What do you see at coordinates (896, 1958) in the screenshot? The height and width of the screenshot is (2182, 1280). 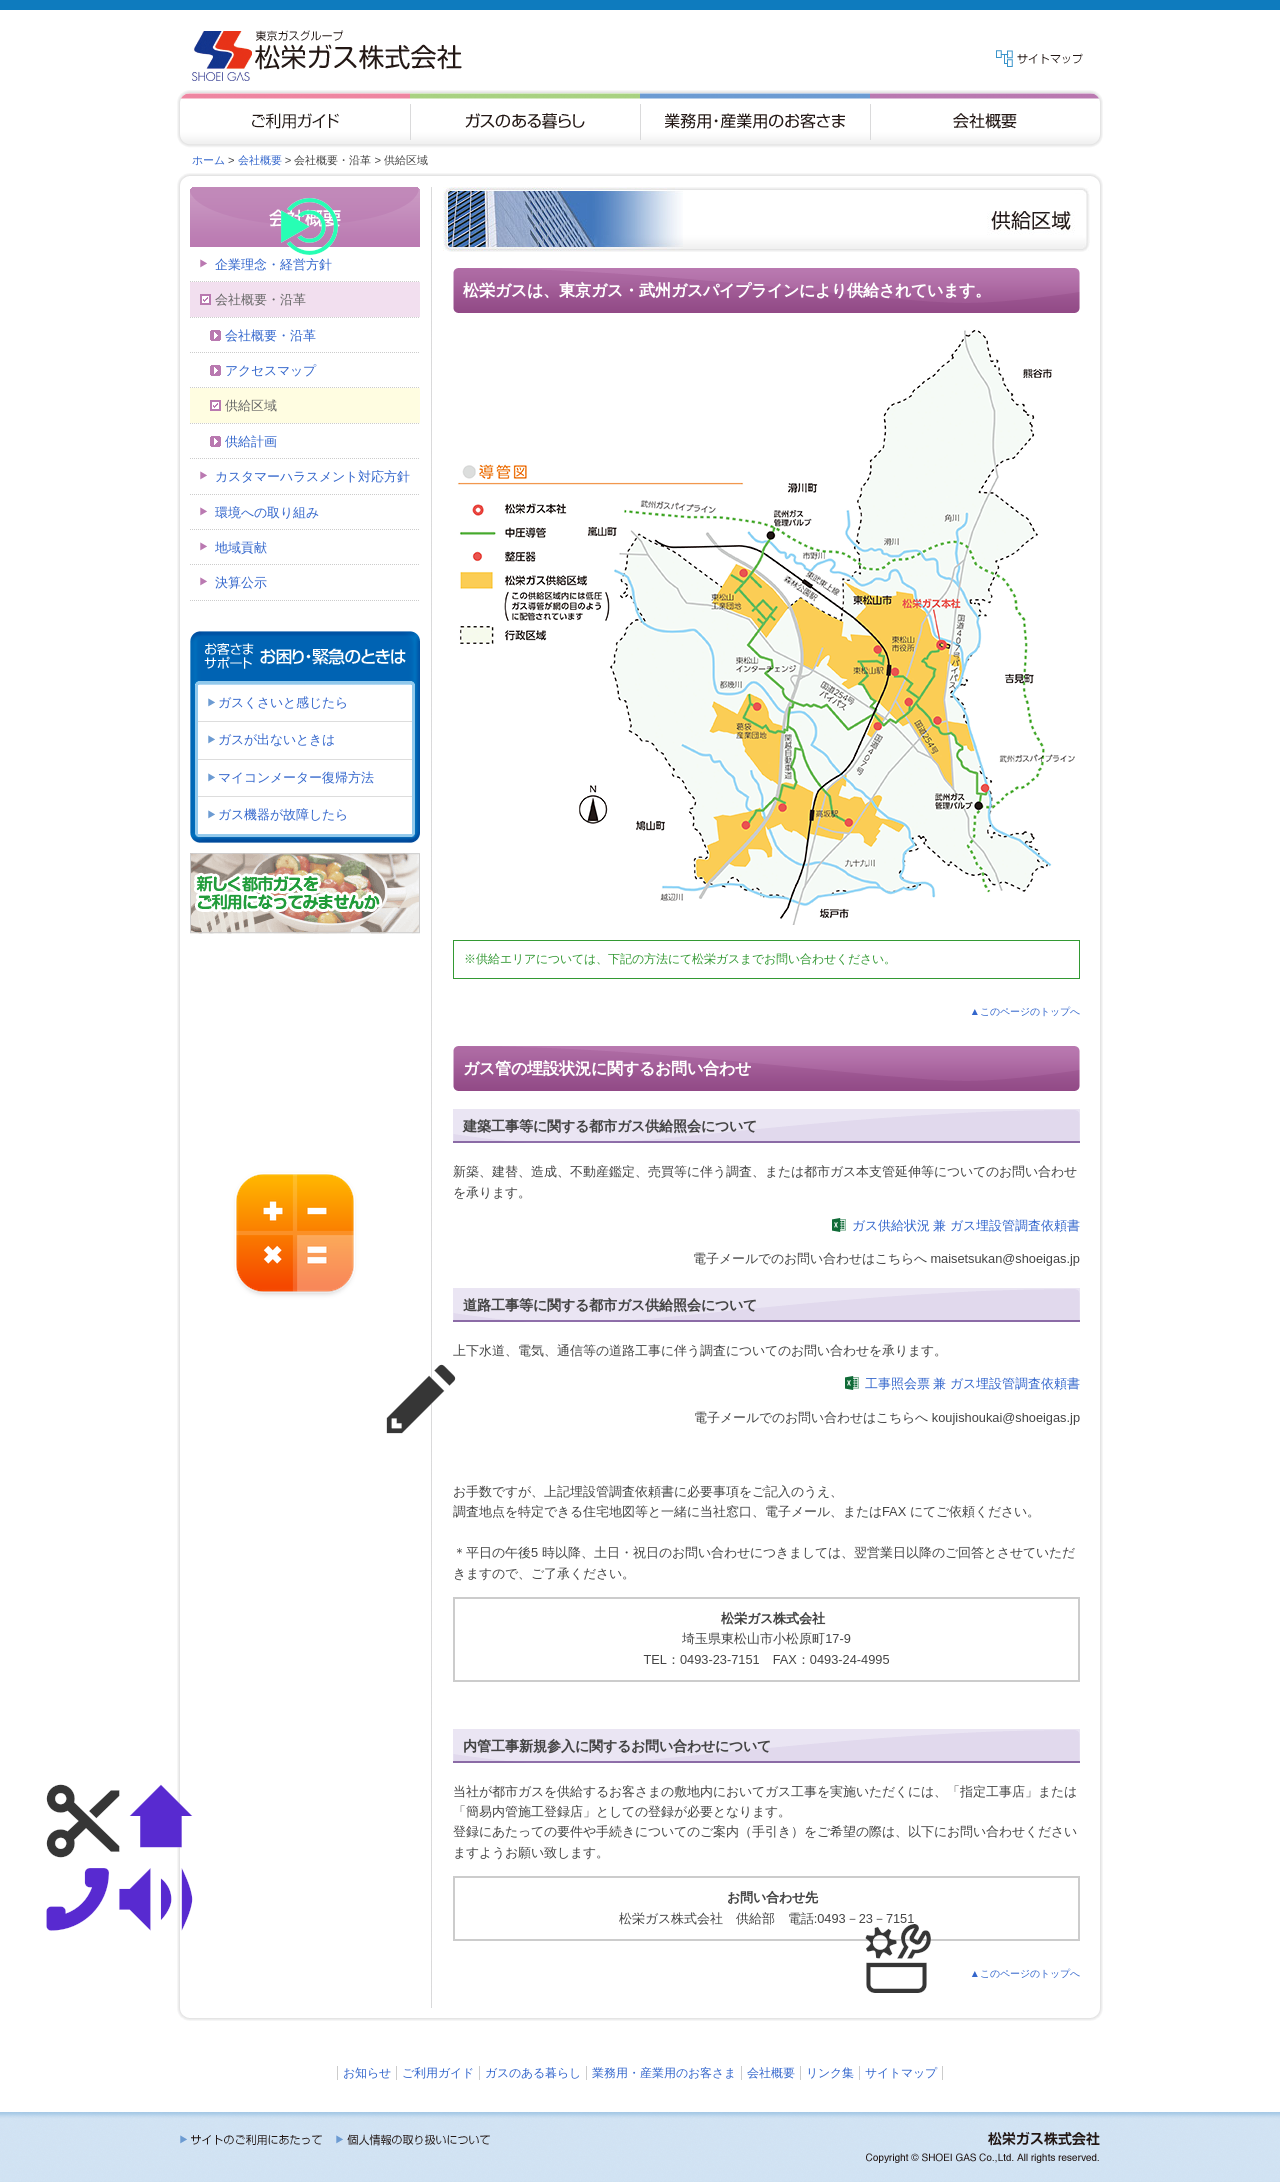 I see `access additional system preferences` at bounding box center [896, 1958].